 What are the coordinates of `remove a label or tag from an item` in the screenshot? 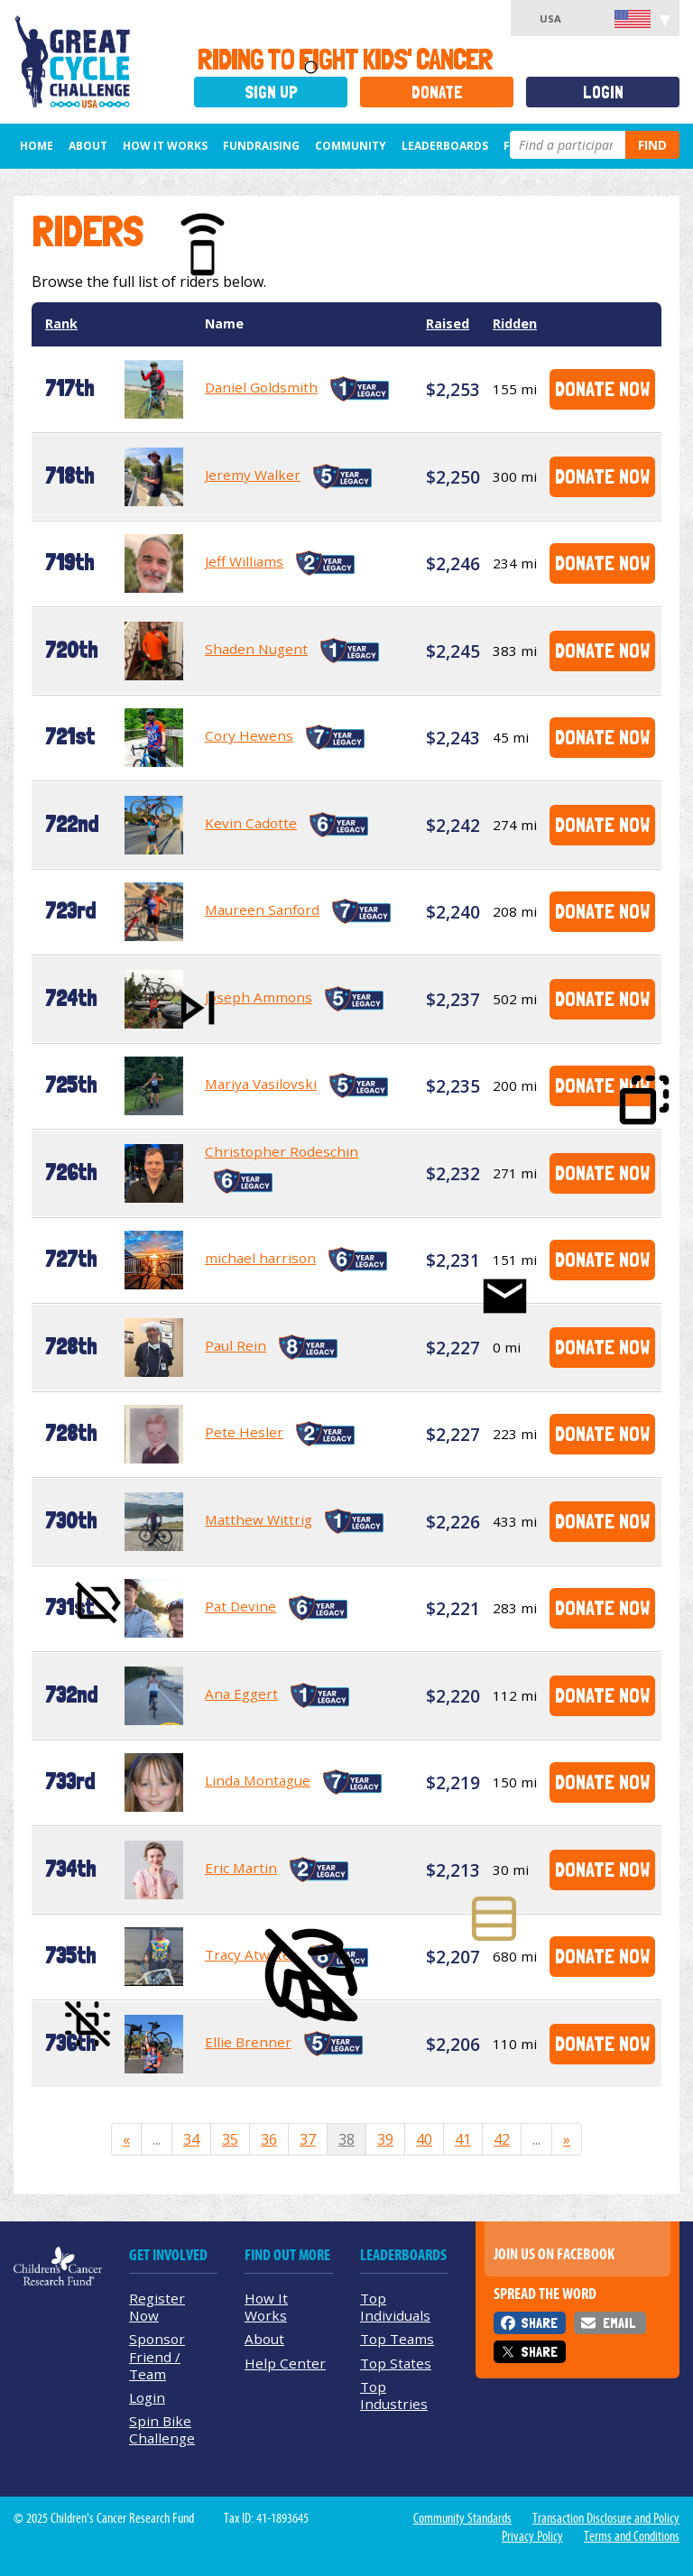 It's located at (97, 1602).